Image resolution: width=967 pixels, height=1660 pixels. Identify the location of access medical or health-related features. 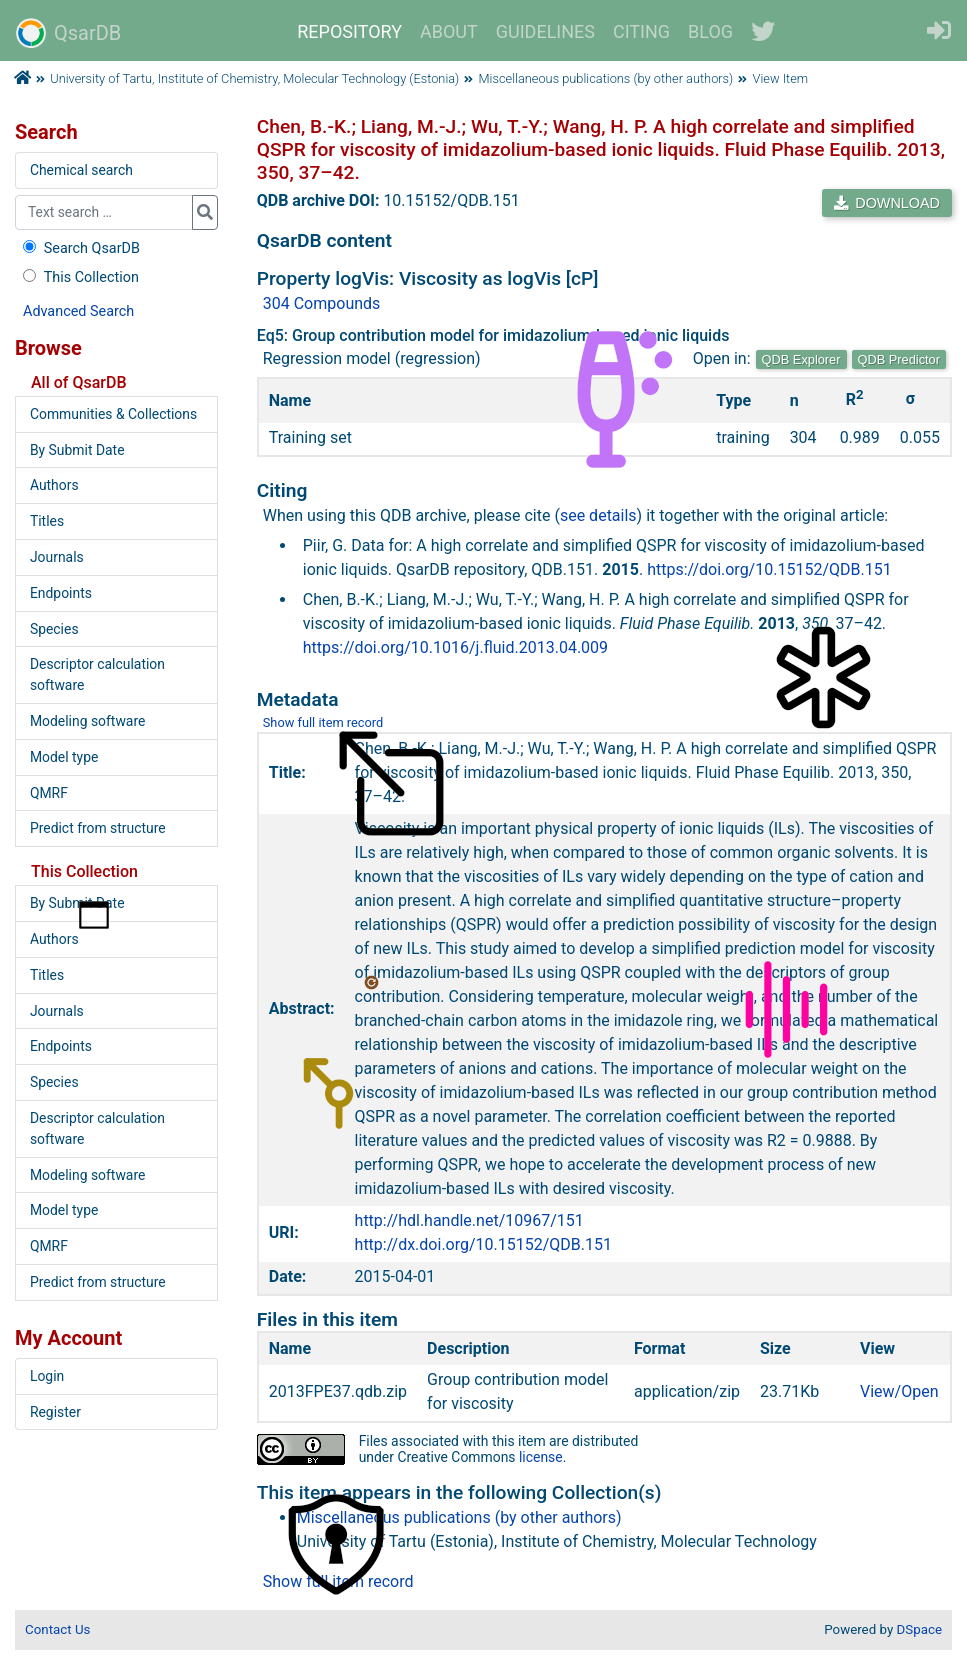
(823, 677).